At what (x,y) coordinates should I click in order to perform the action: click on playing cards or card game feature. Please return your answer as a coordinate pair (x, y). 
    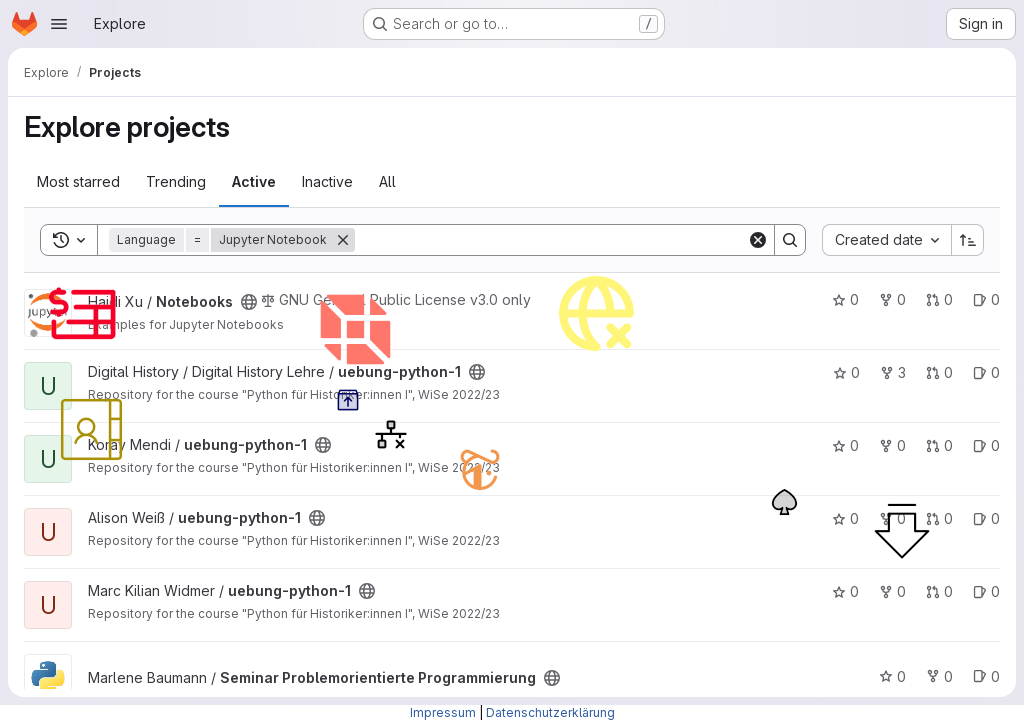
    Looking at the image, I should click on (784, 502).